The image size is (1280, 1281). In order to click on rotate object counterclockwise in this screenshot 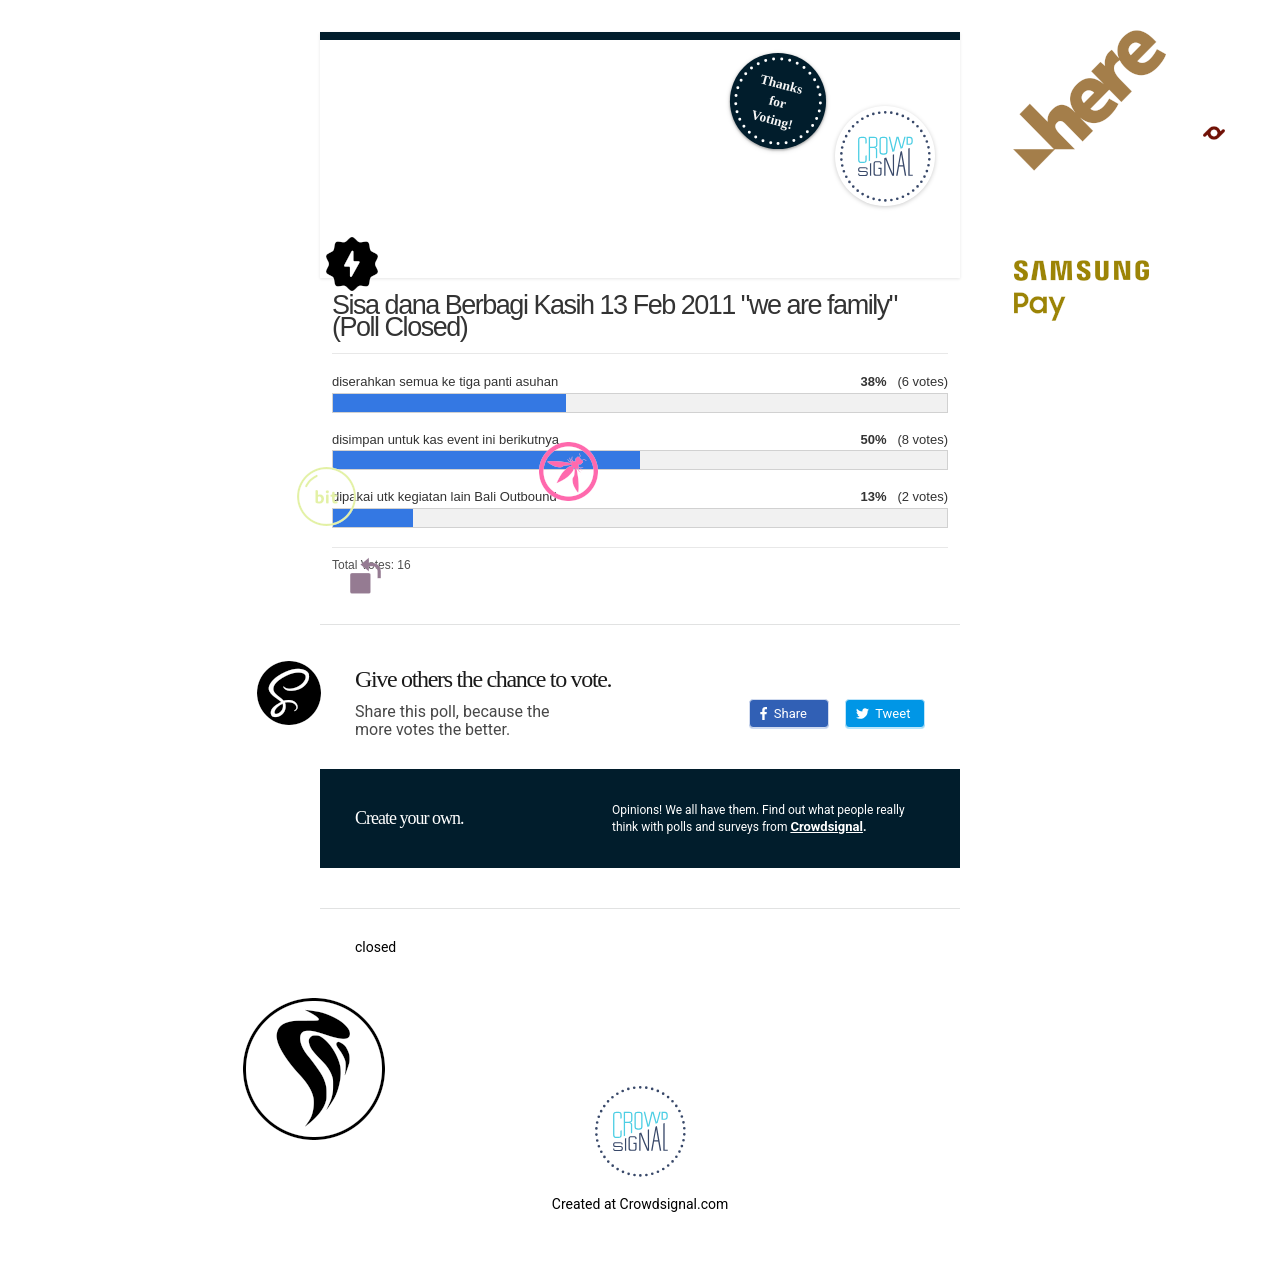, I will do `click(365, 576)`.